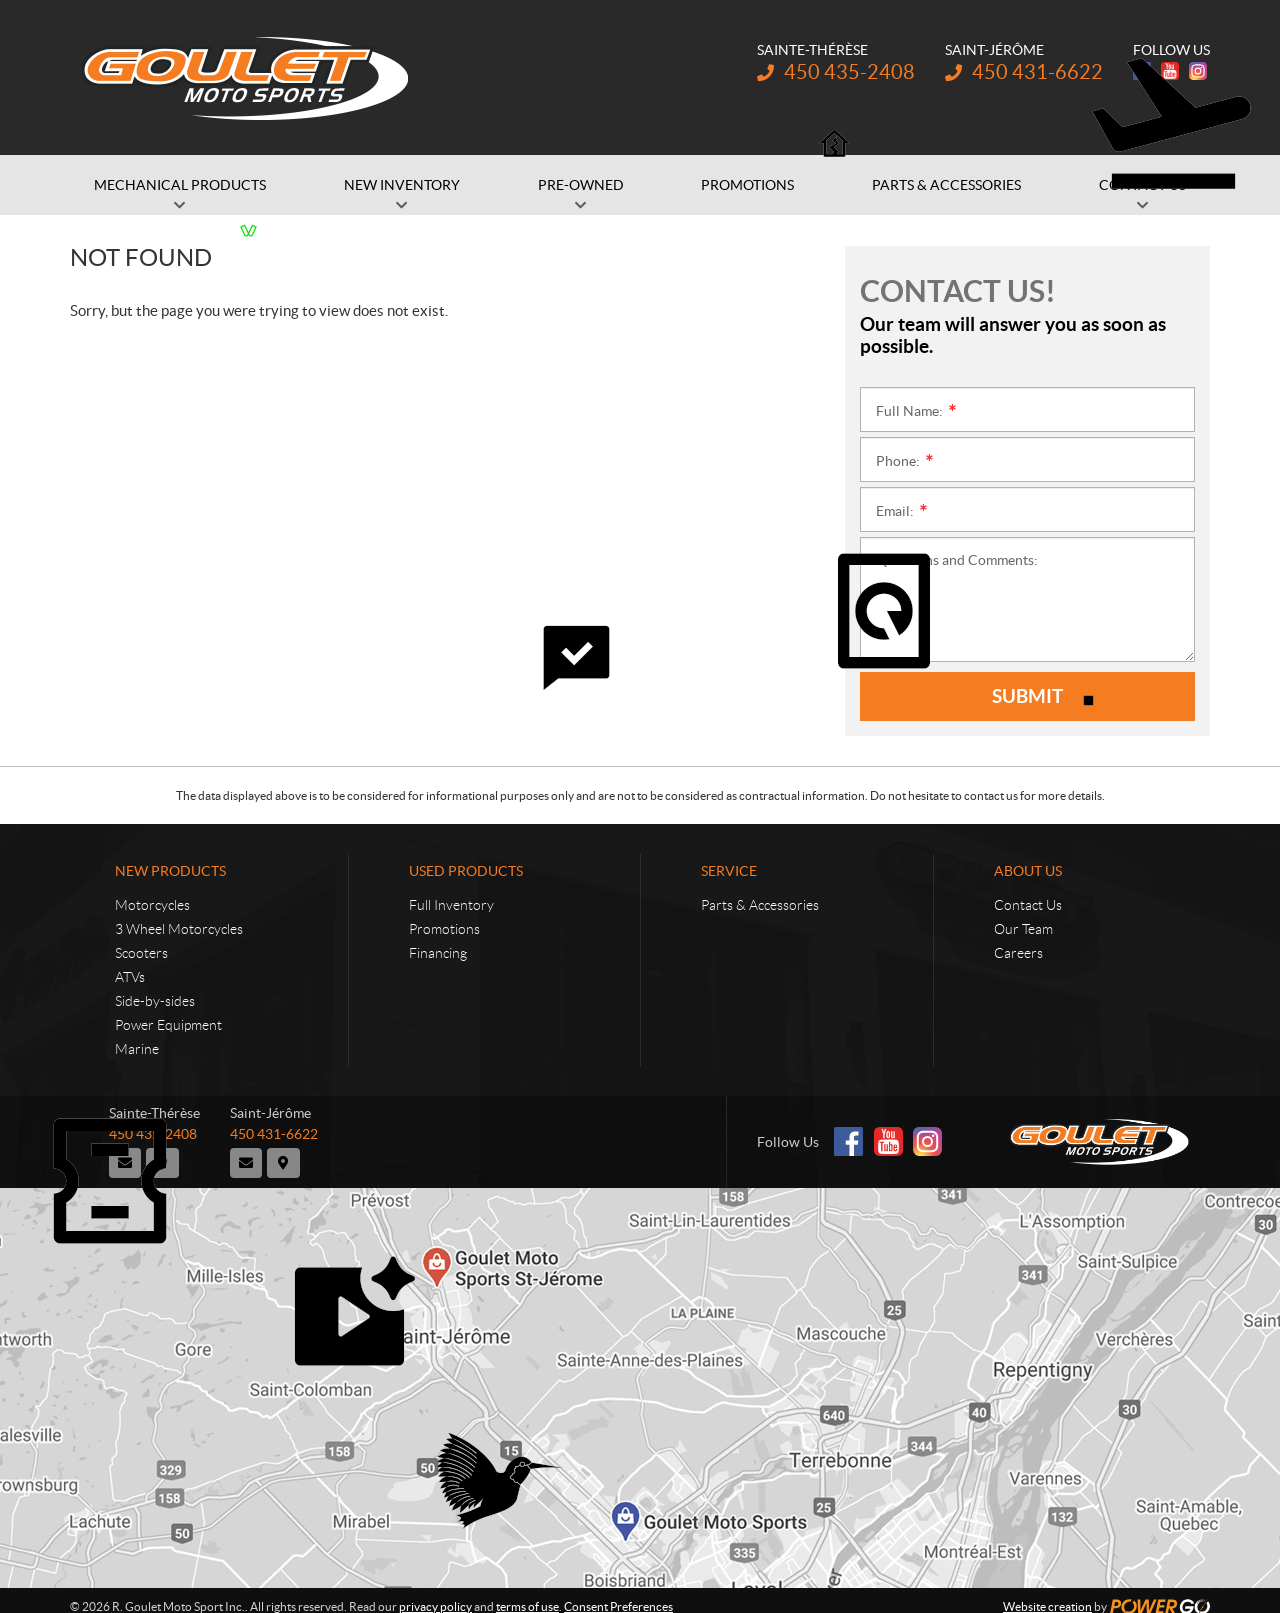 The width and height of the screenshot is (1280, 1613). Describe the element at coordinates (1088, 700) in the screenshot. I see `stop media playback` at that location.